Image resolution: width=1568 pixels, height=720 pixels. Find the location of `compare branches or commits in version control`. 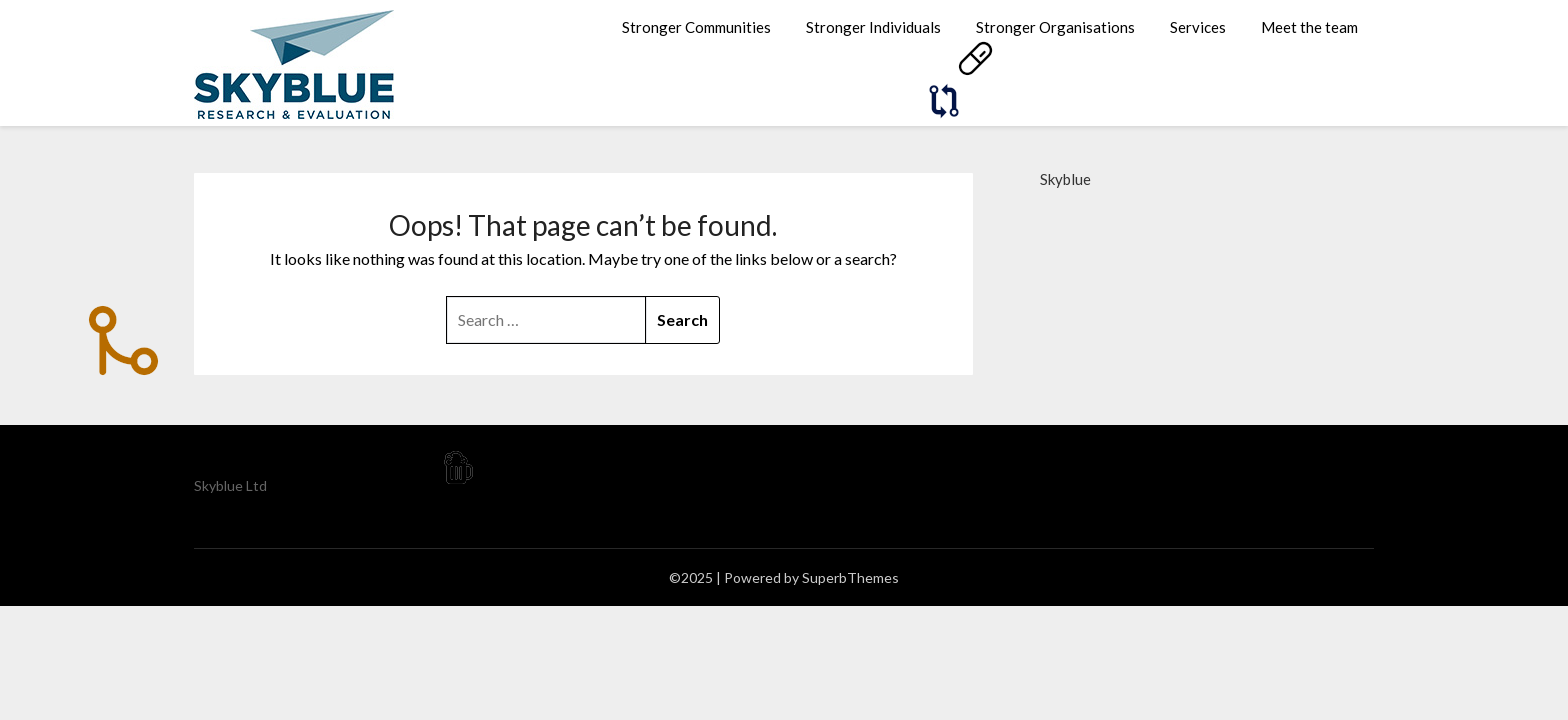

compare branches or commits in version control is located at coordinates (944, 101).